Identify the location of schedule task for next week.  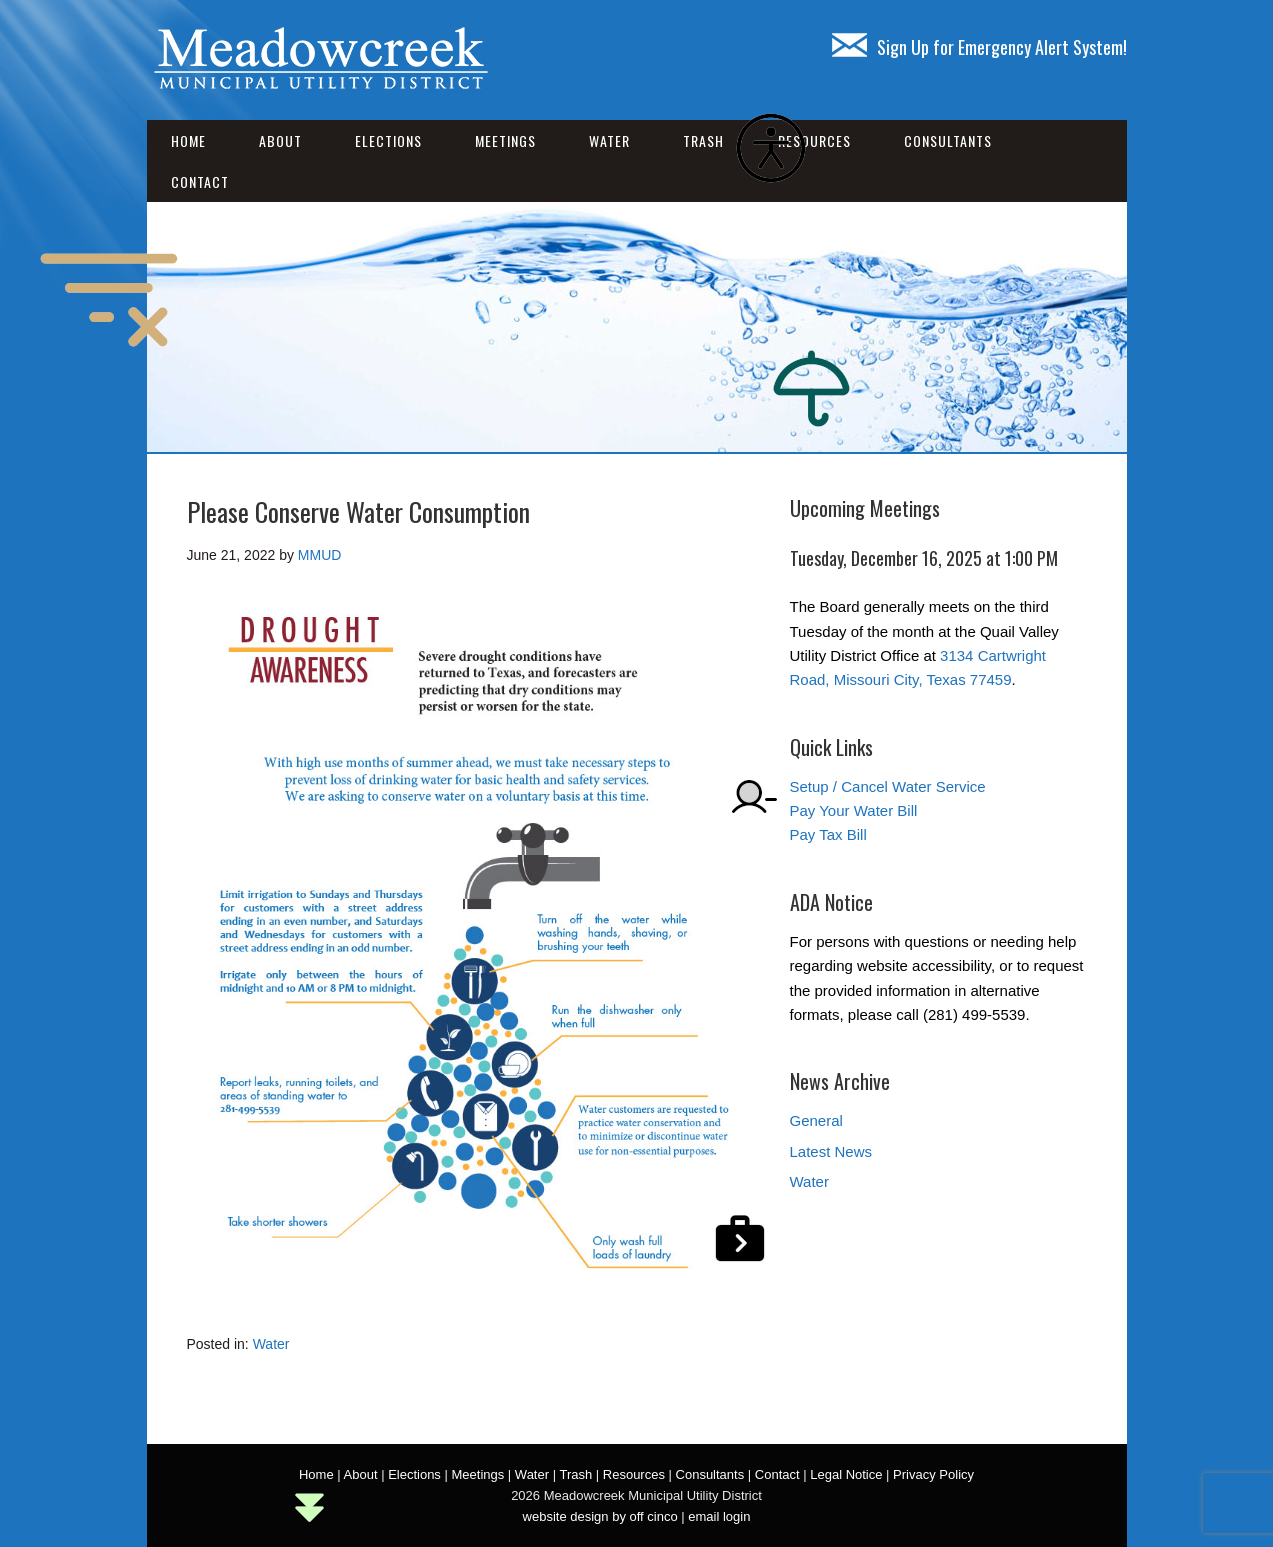
(740, 1237).